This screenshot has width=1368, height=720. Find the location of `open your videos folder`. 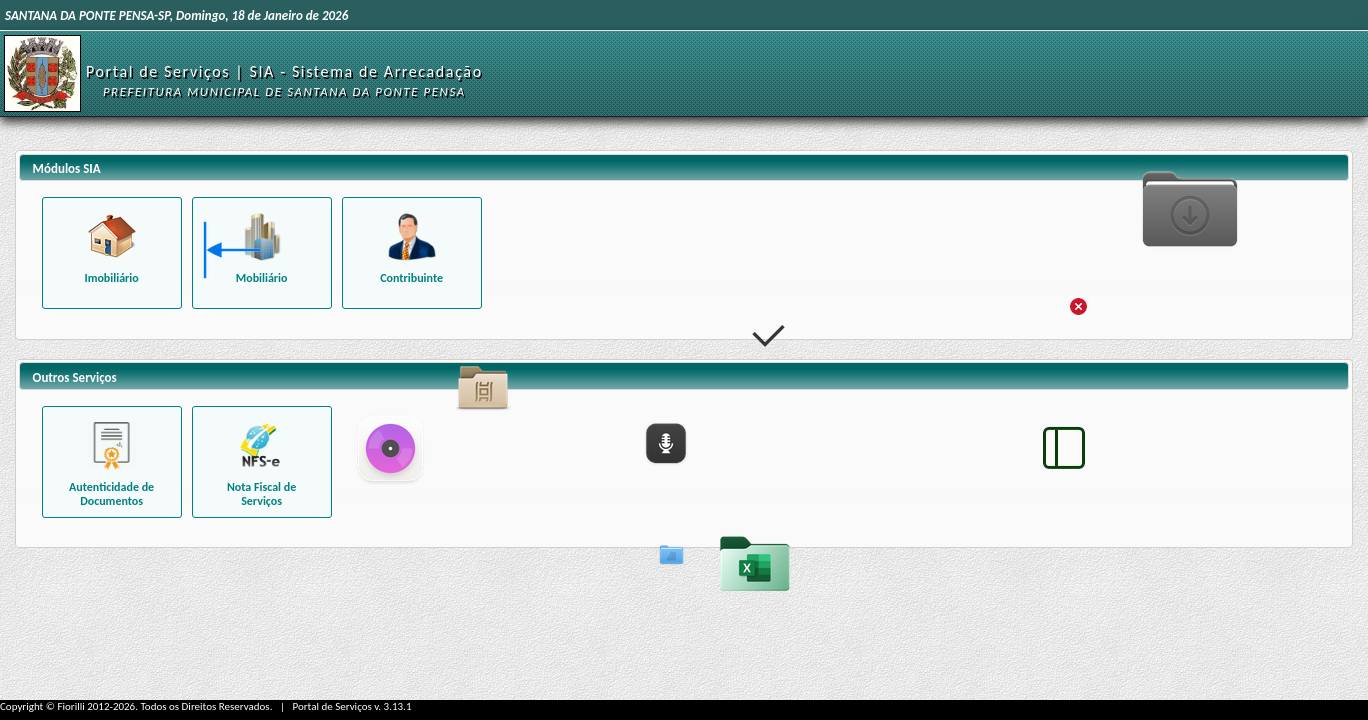

open your videos folder is located at coordinates (483, 390).